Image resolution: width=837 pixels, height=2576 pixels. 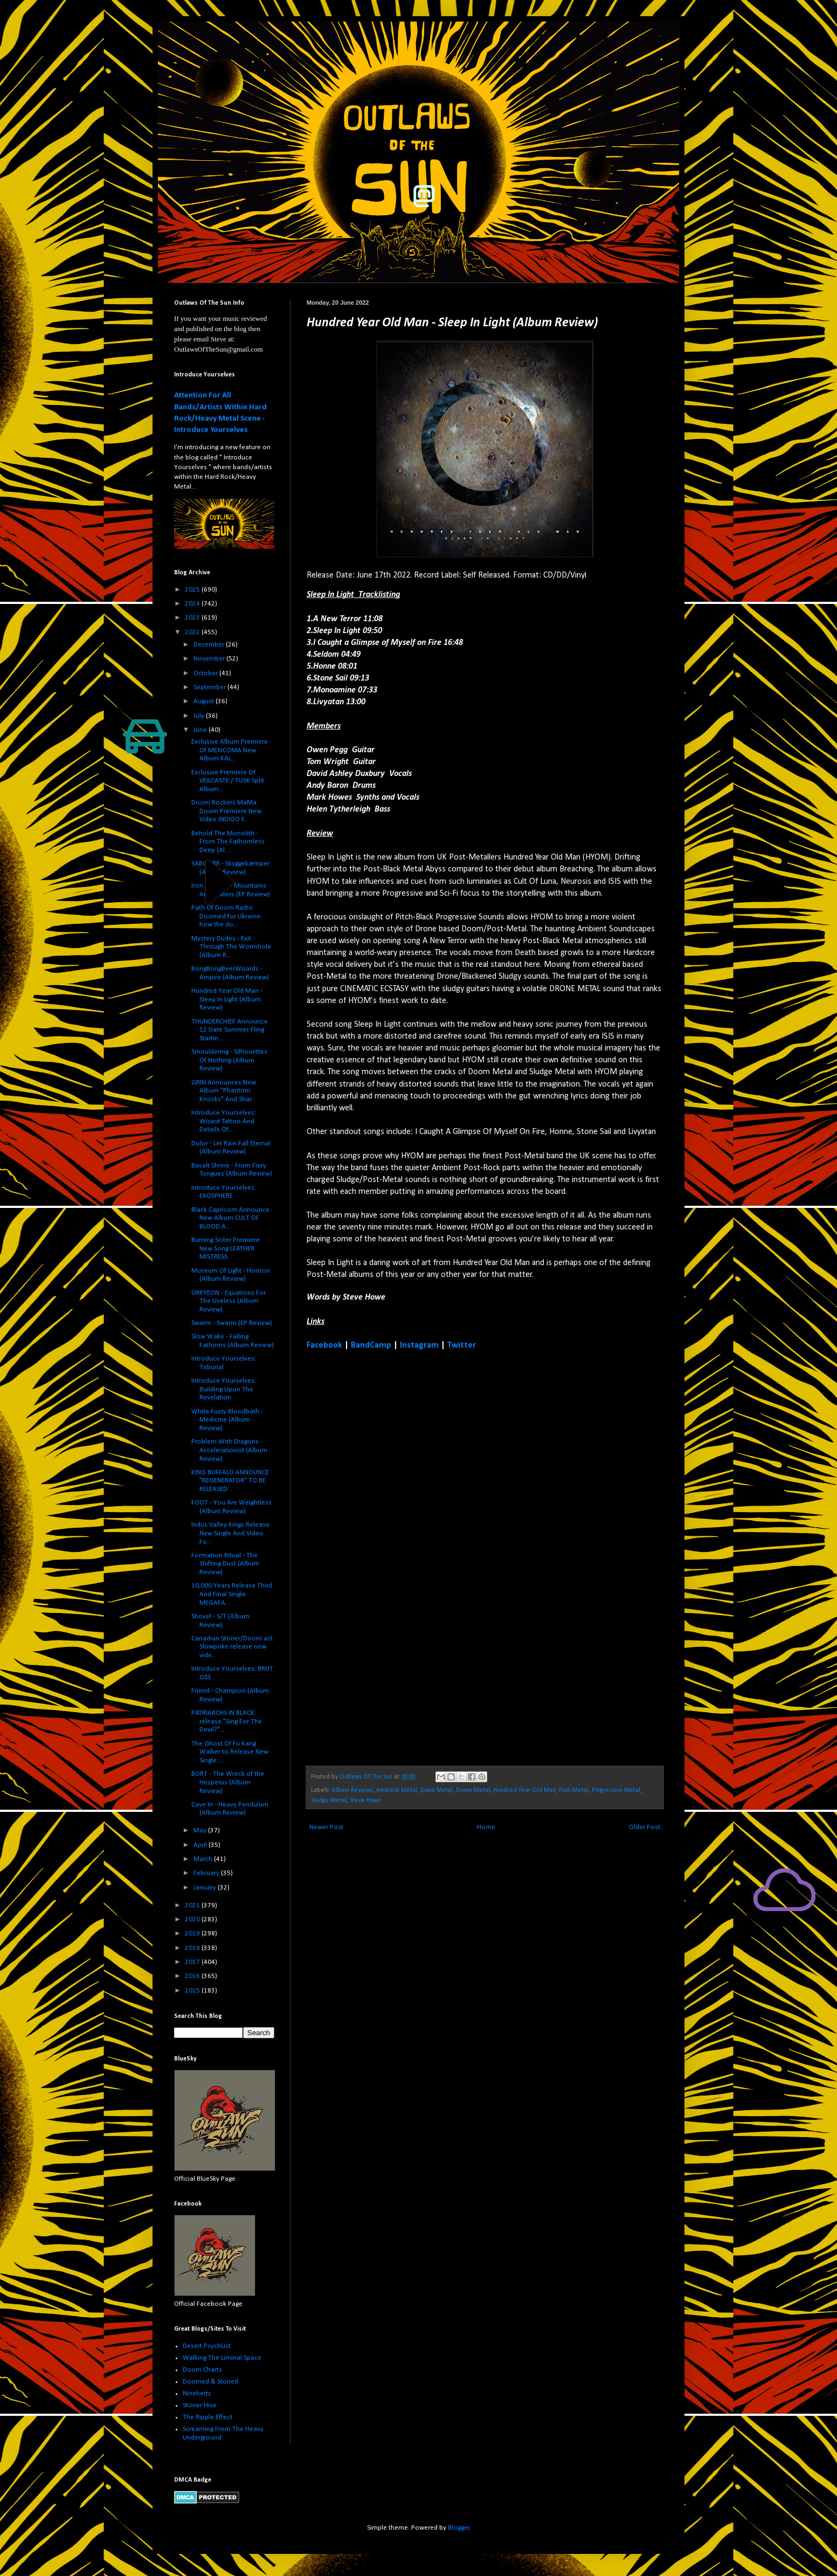 I want to click on play media or start playback, so click(x=219, y=882).